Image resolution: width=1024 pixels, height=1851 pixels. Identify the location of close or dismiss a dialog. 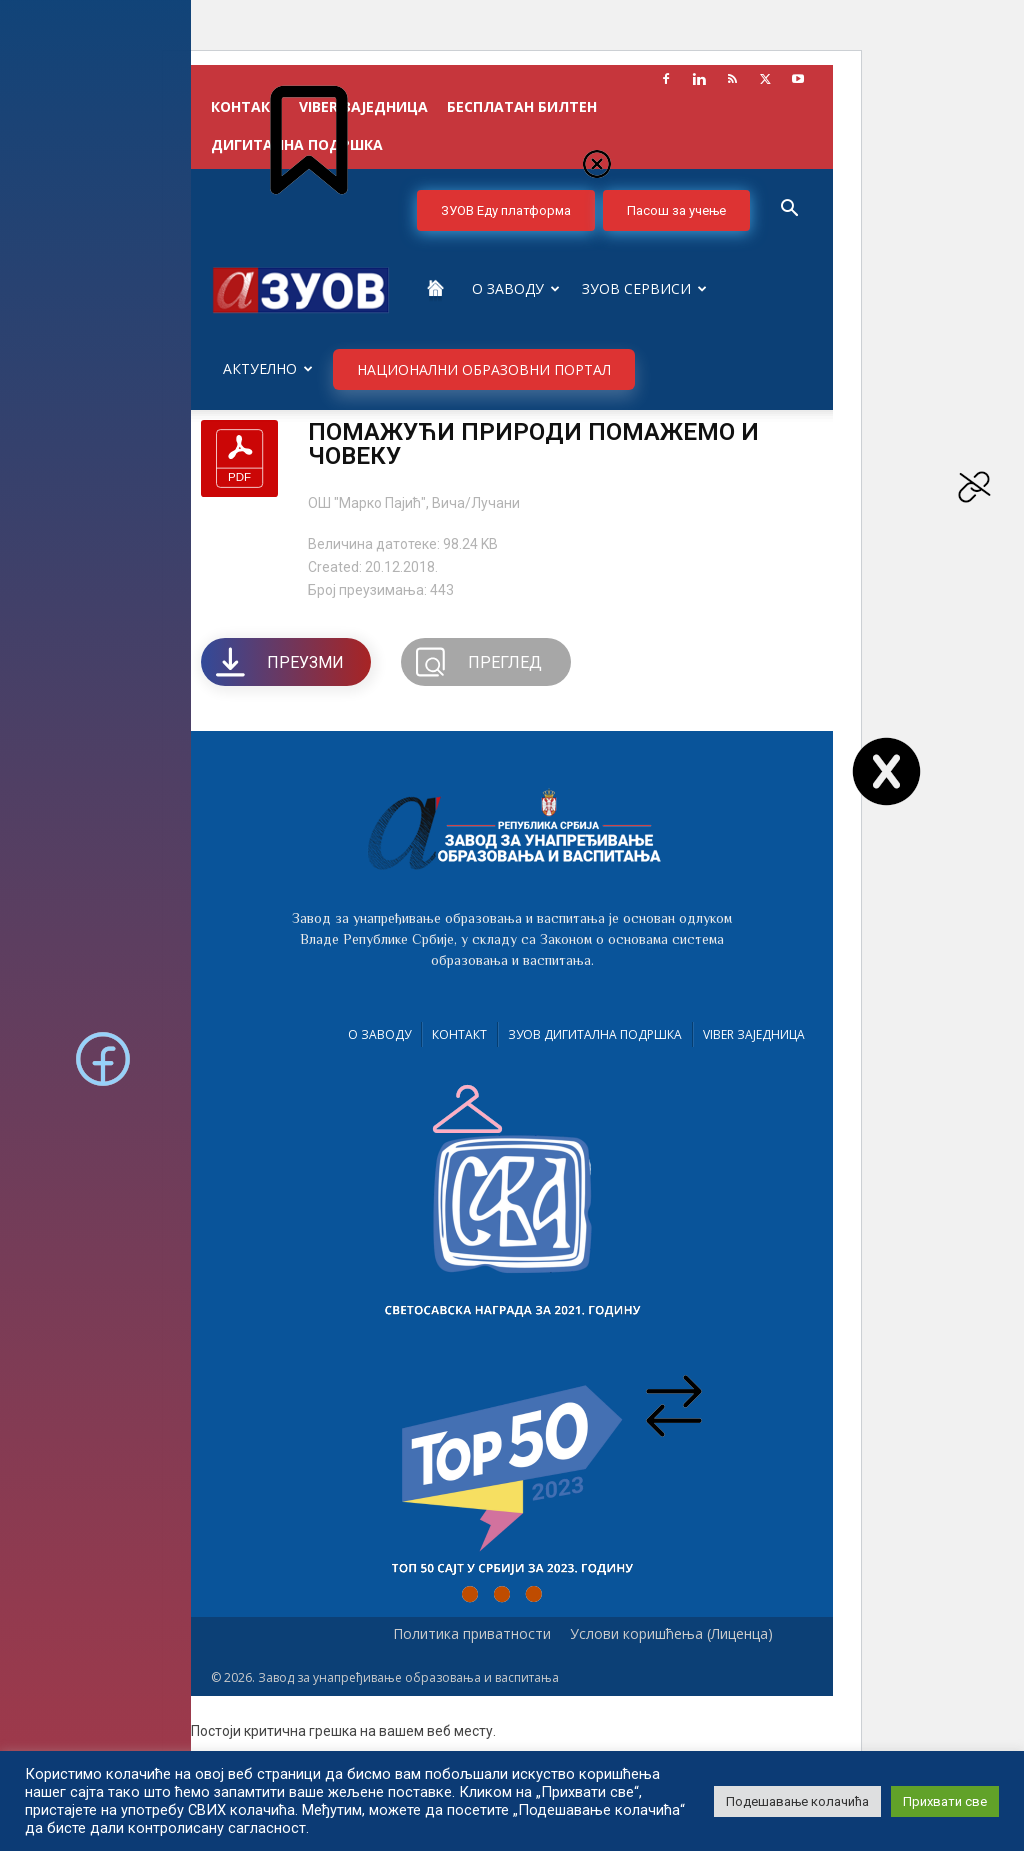
(597, 164).